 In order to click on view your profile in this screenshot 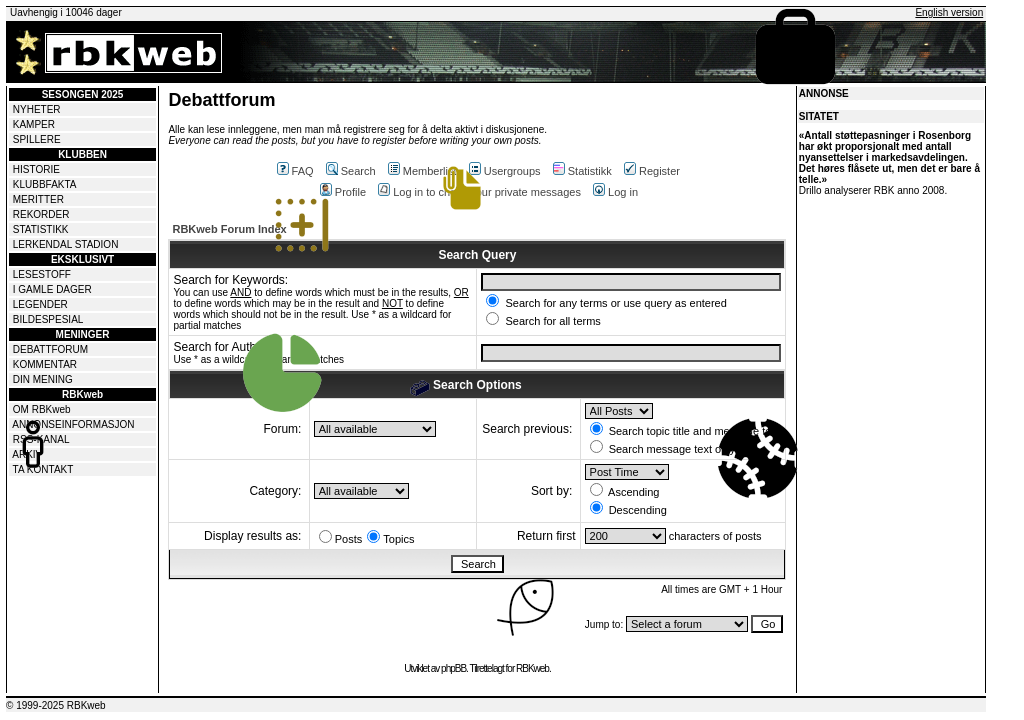, I will do `click(33, 445)`.